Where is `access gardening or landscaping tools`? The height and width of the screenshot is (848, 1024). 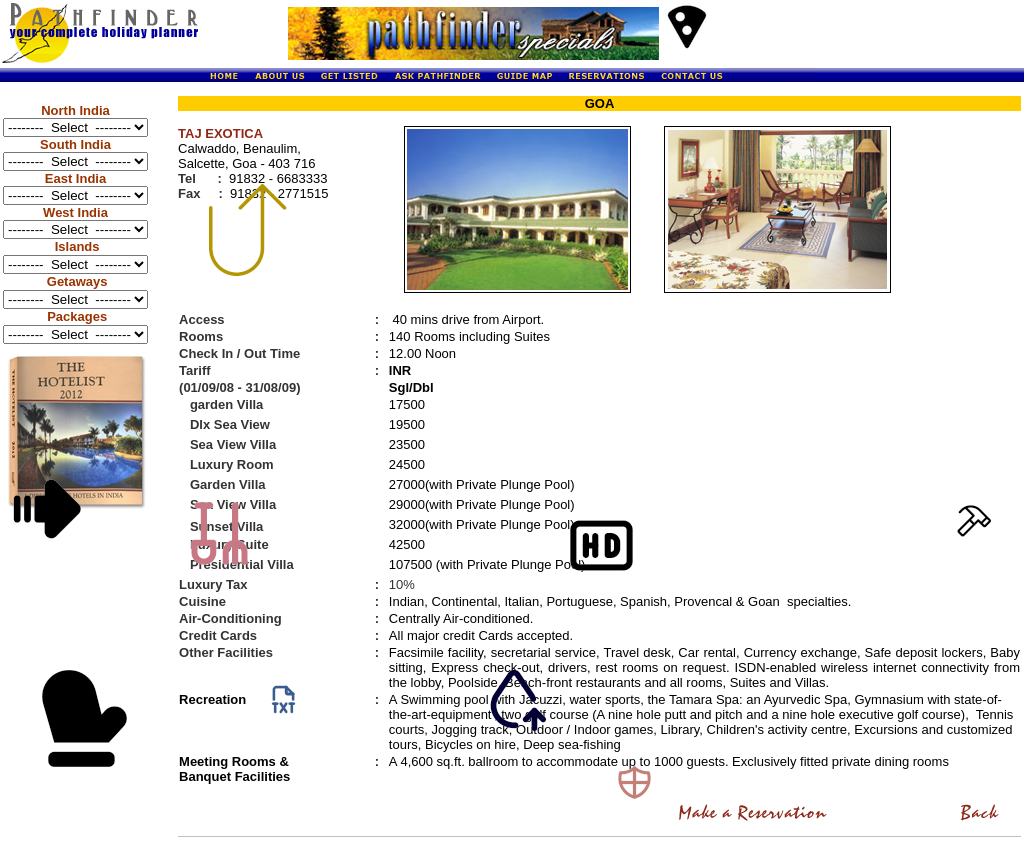
access gardening or landscaping tools is located at coordinates (219, 533).